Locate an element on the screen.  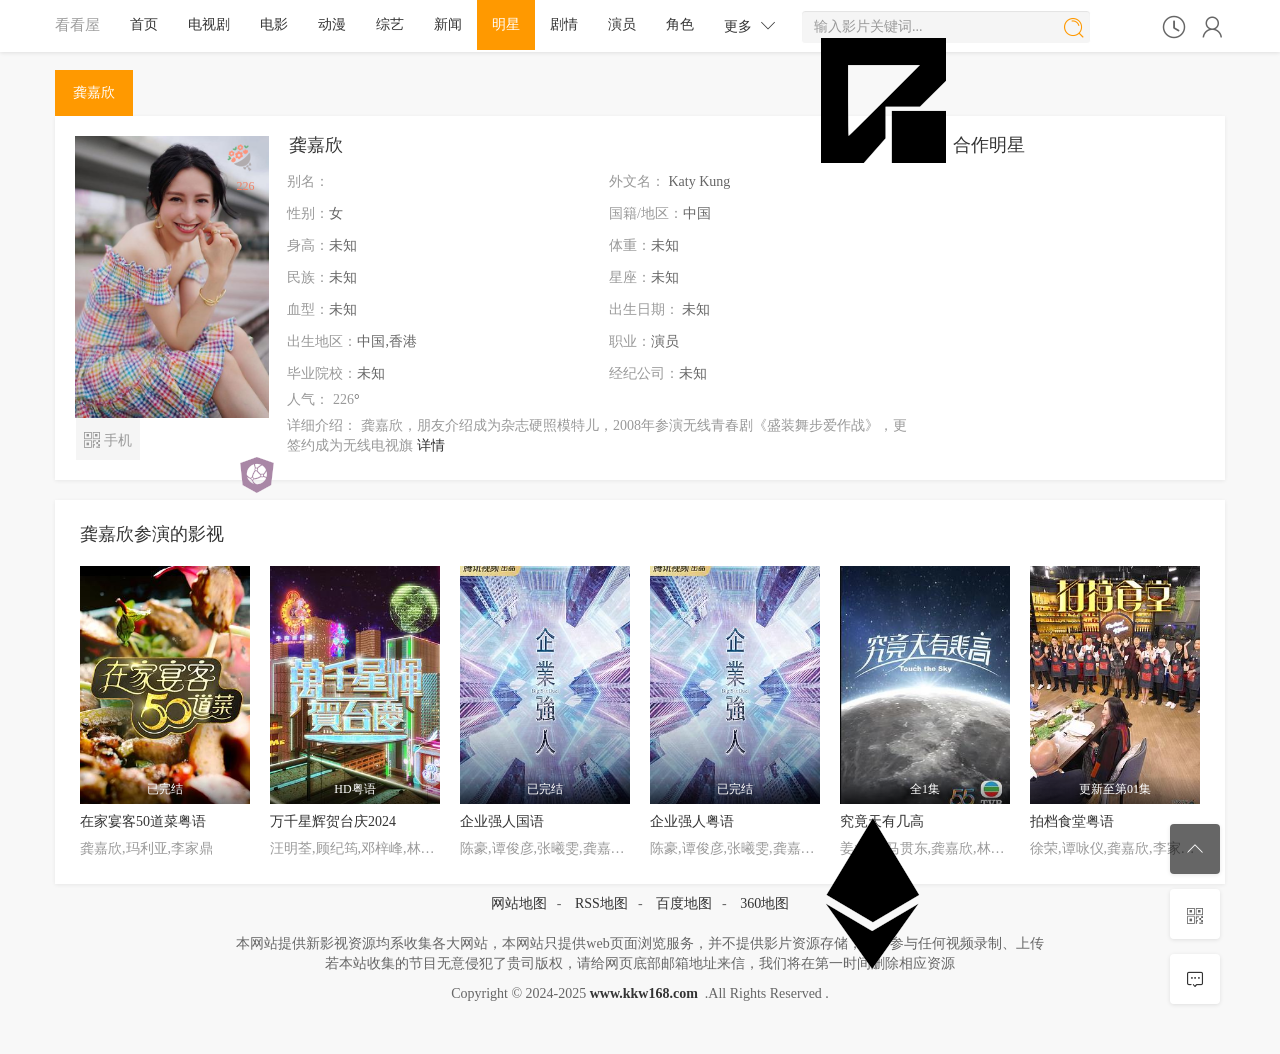
SPDX (Software Package Data Exchange) logo is located at coordinates (883, 100).